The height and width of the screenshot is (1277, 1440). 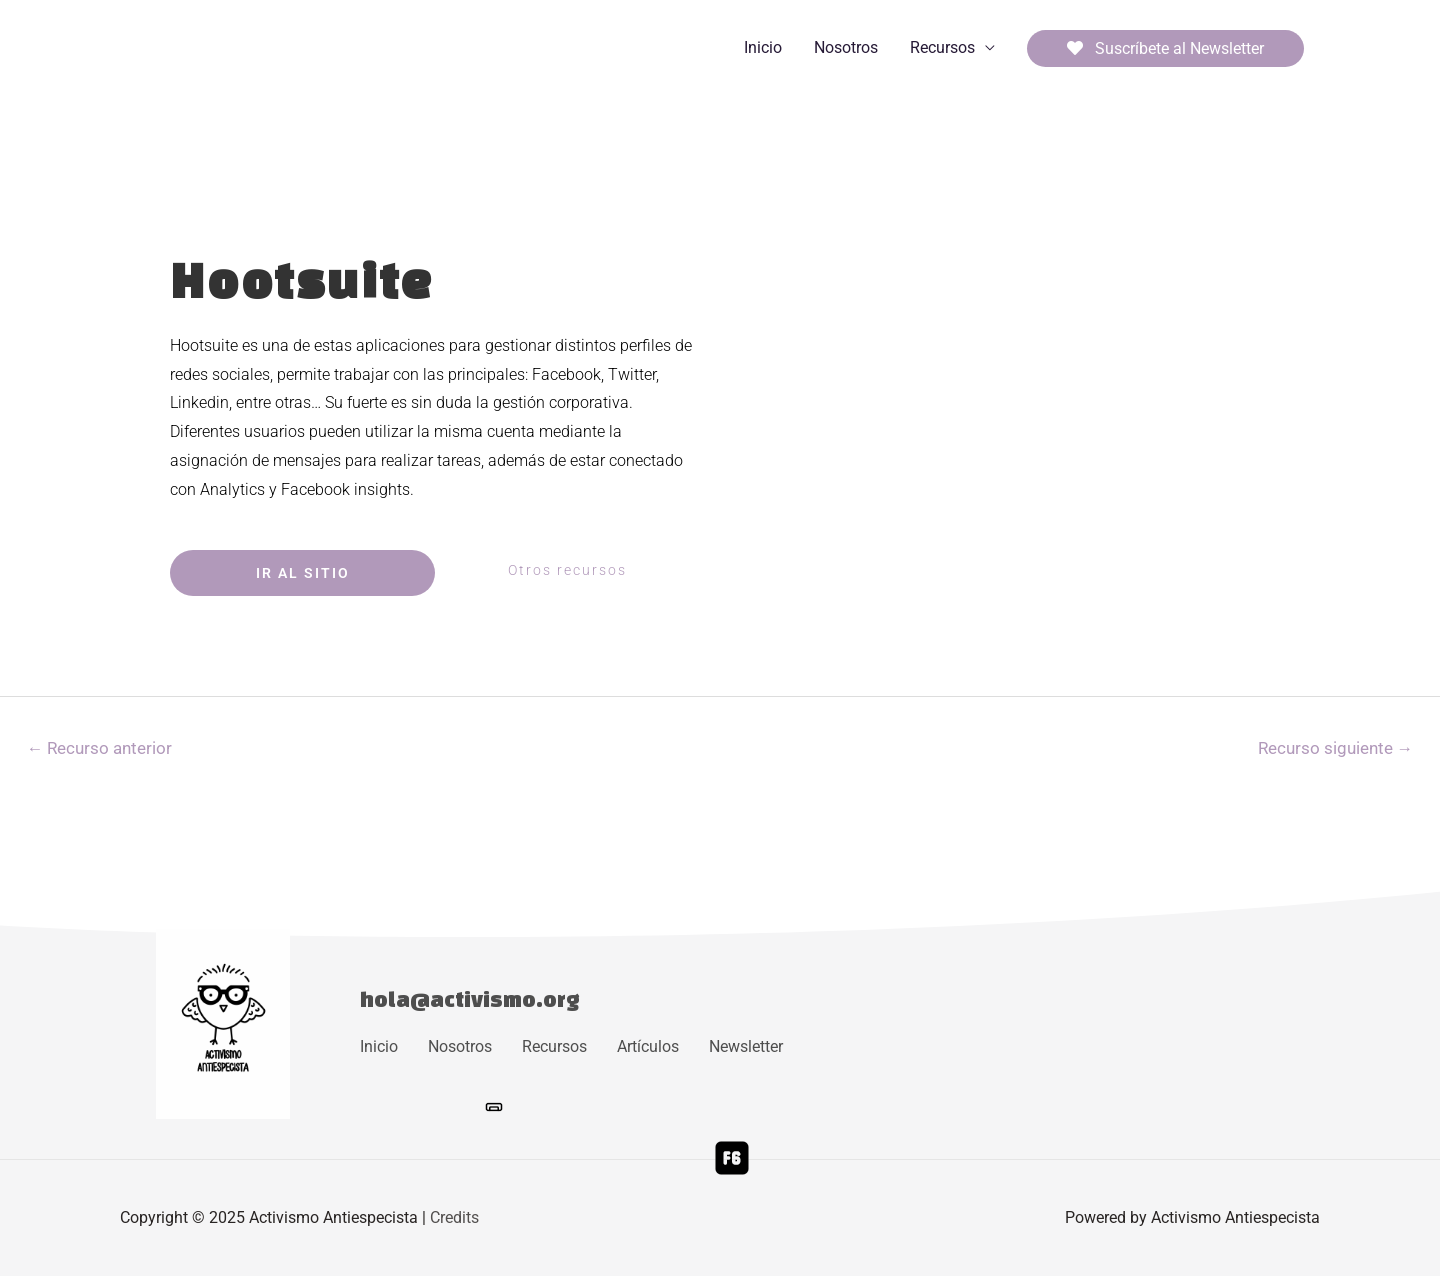 I want to click on air conditioning is currently off or unavailable, so click(x=494, y=1107).